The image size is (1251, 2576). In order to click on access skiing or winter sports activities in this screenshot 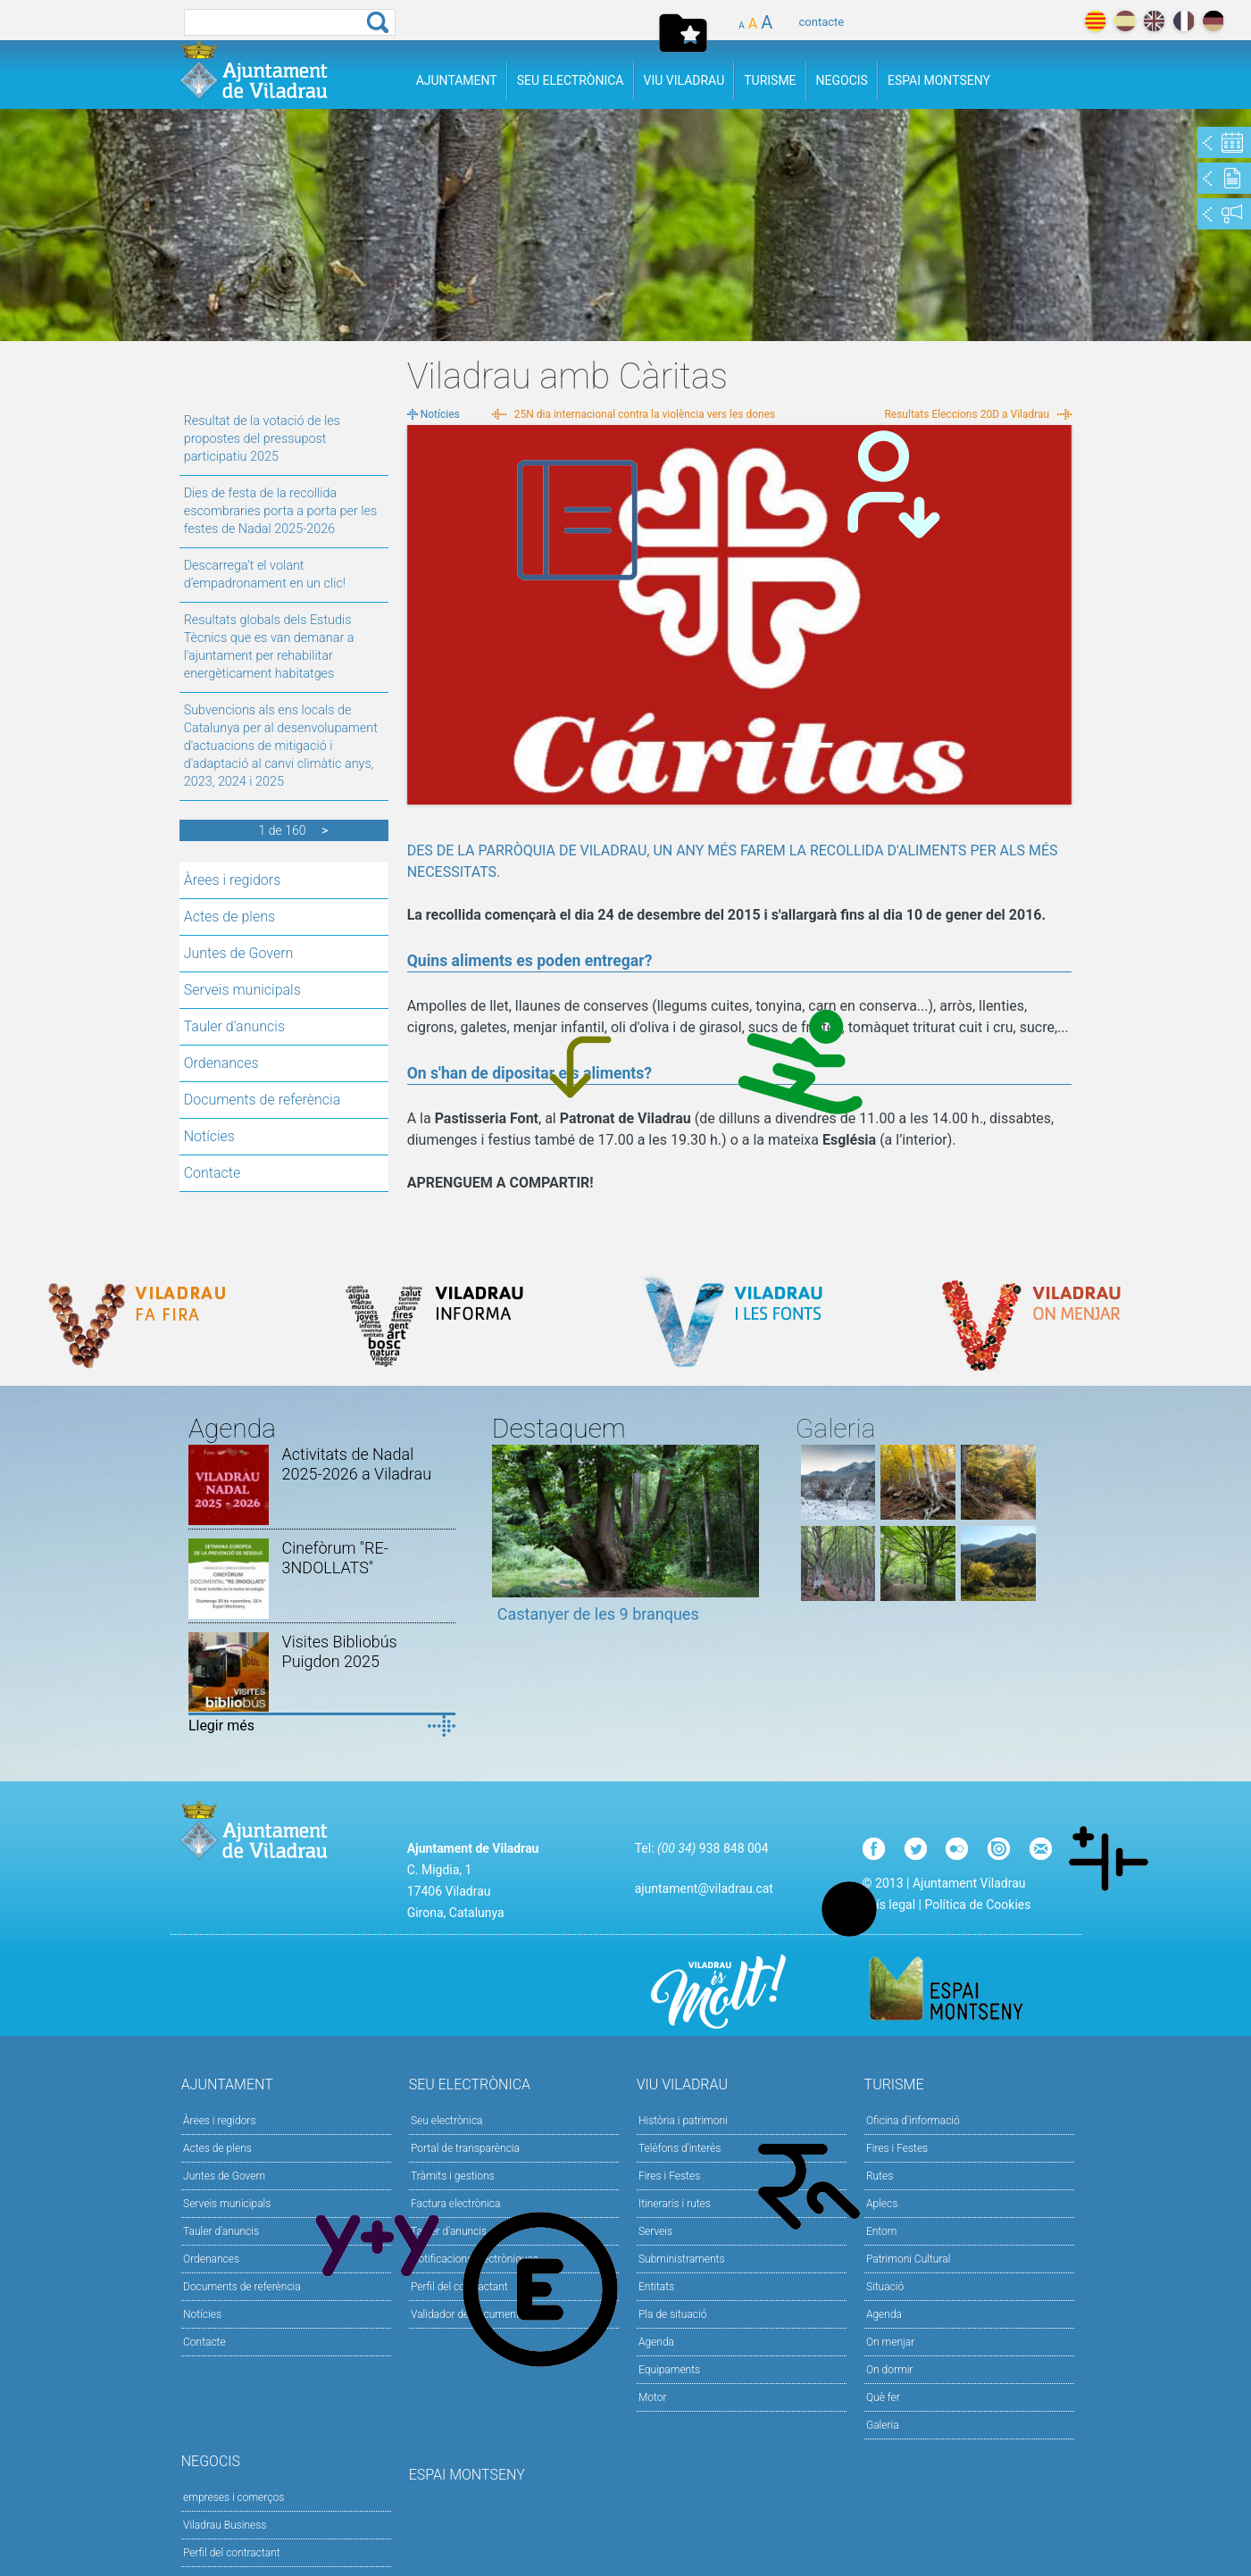, I will do `click(800, 1063)`.